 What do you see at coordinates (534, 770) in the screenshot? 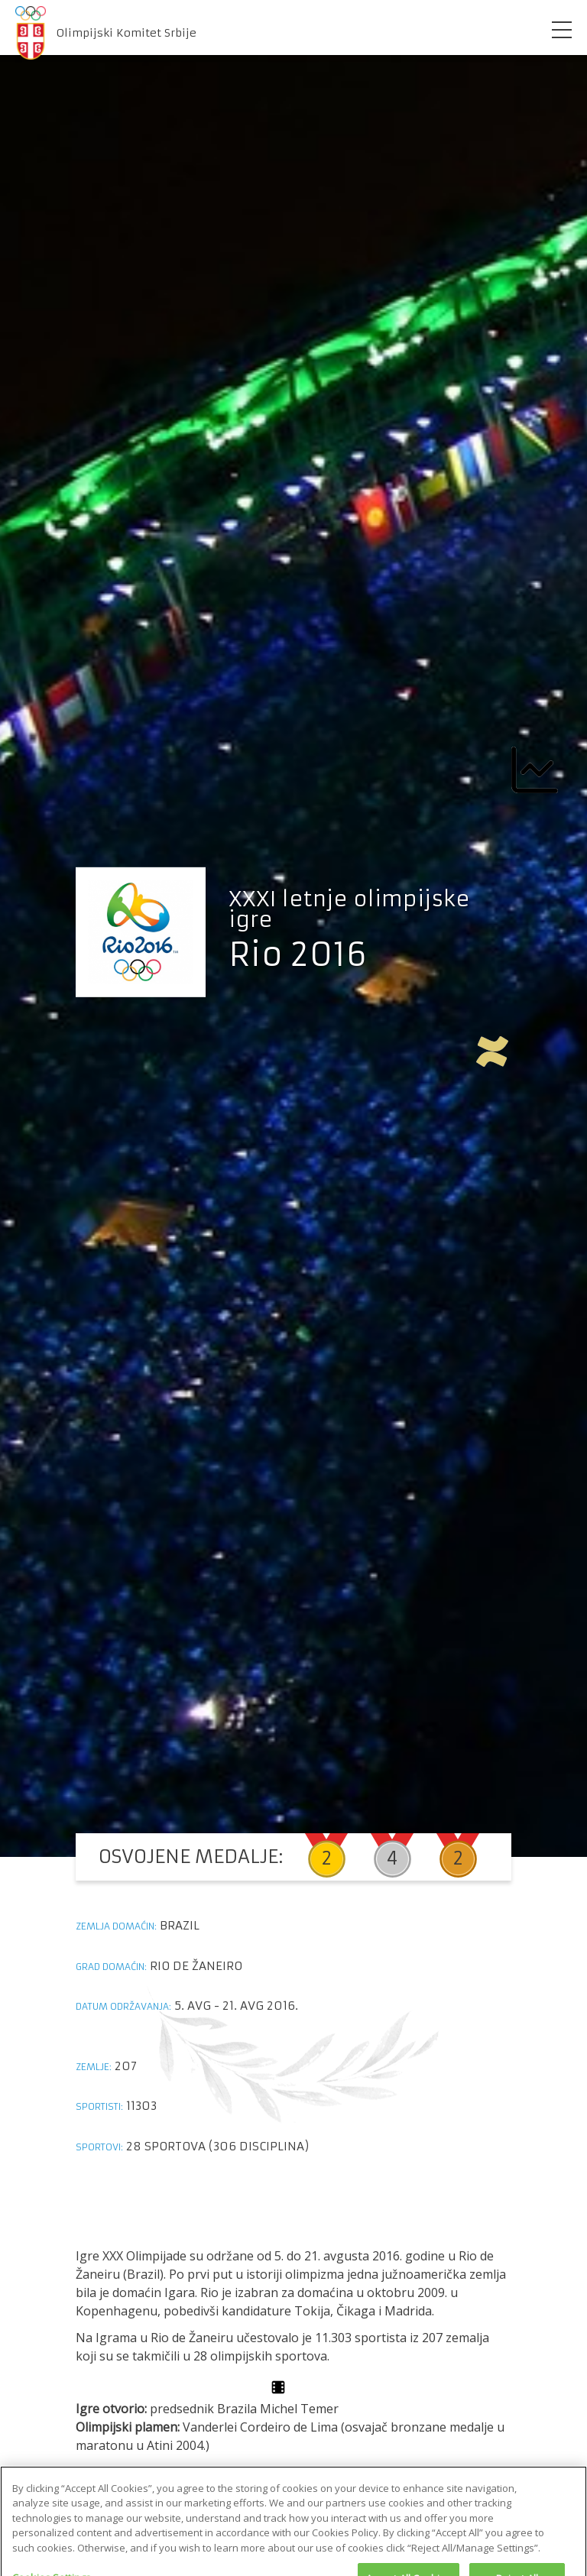
I see `view analytics and trends` at bounding box center [534, 770].